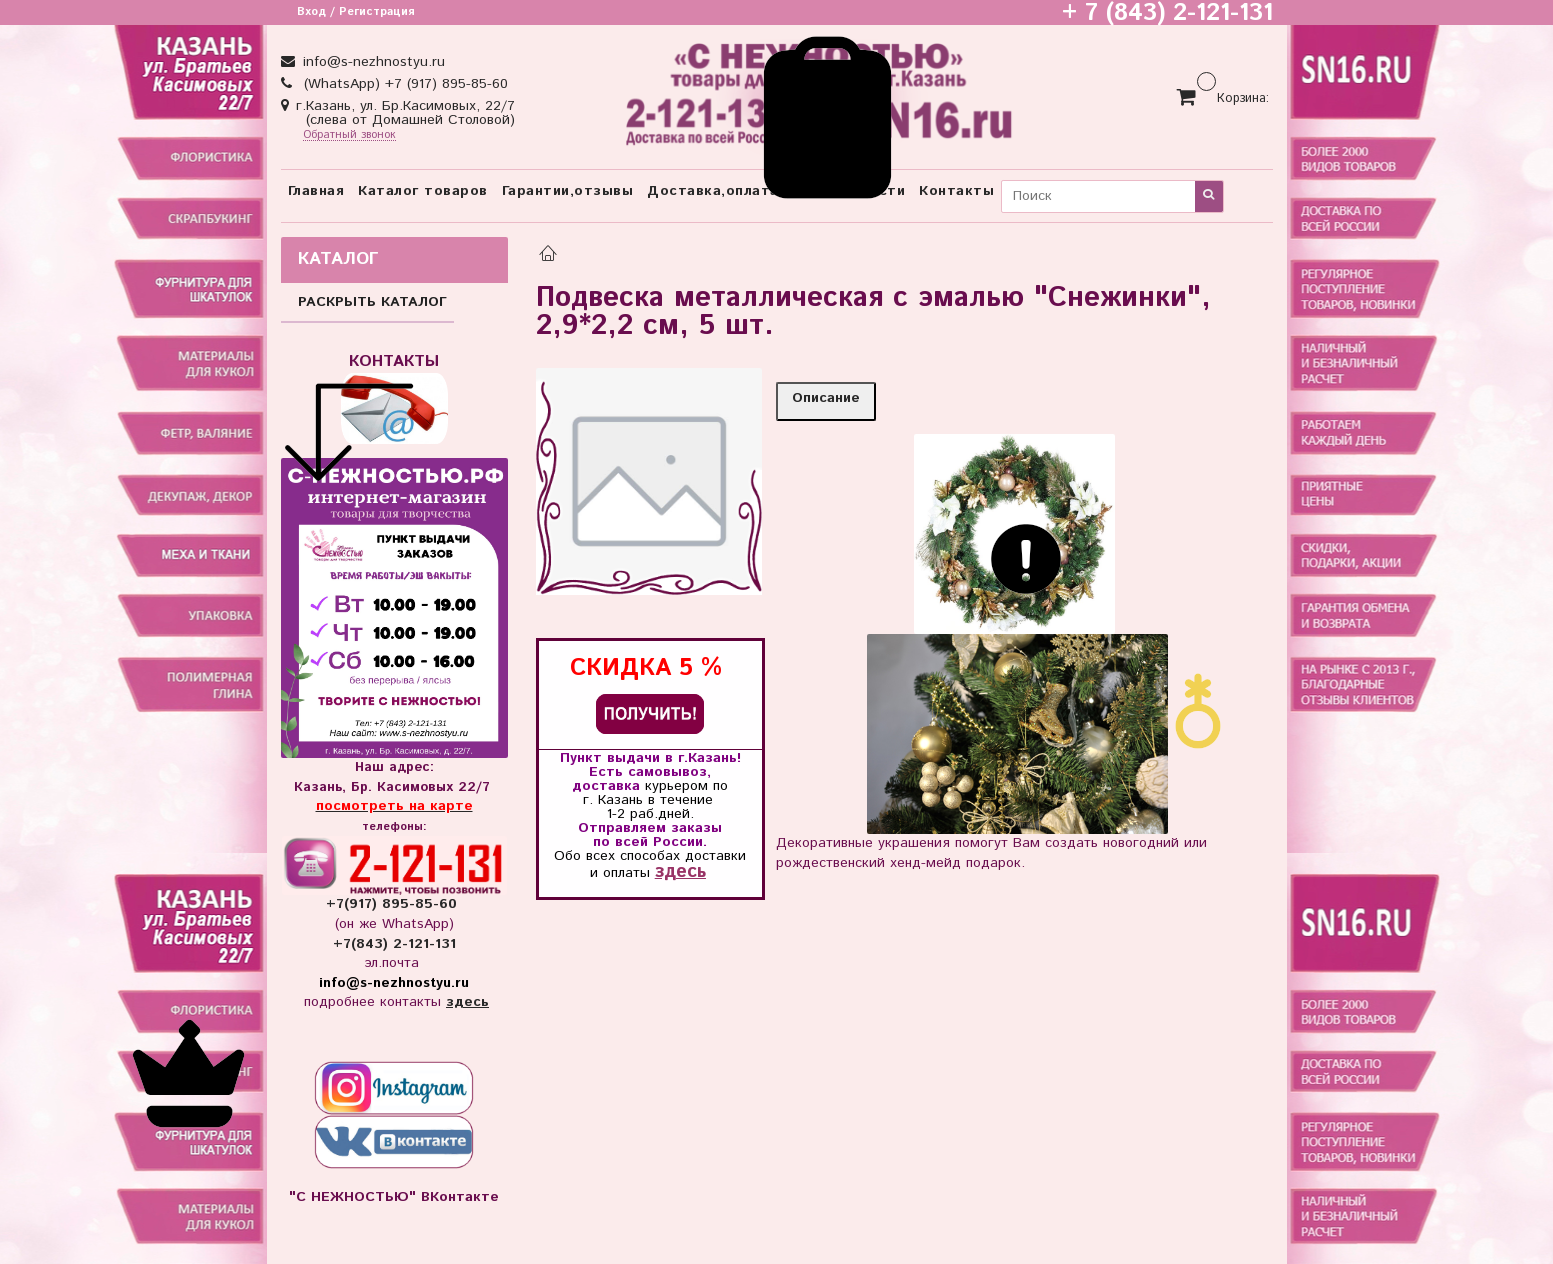  Describe the element at coordinates (827, 117) in the screenshot. I see `copy content to clipboard` at that location.